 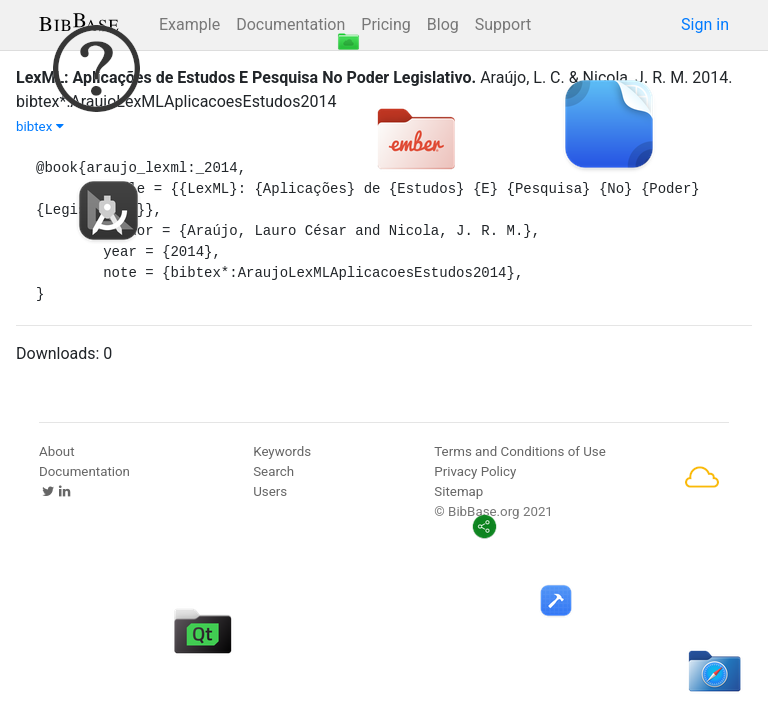 I want to click on open accessories or utility applications, so click(x=108, y=210).